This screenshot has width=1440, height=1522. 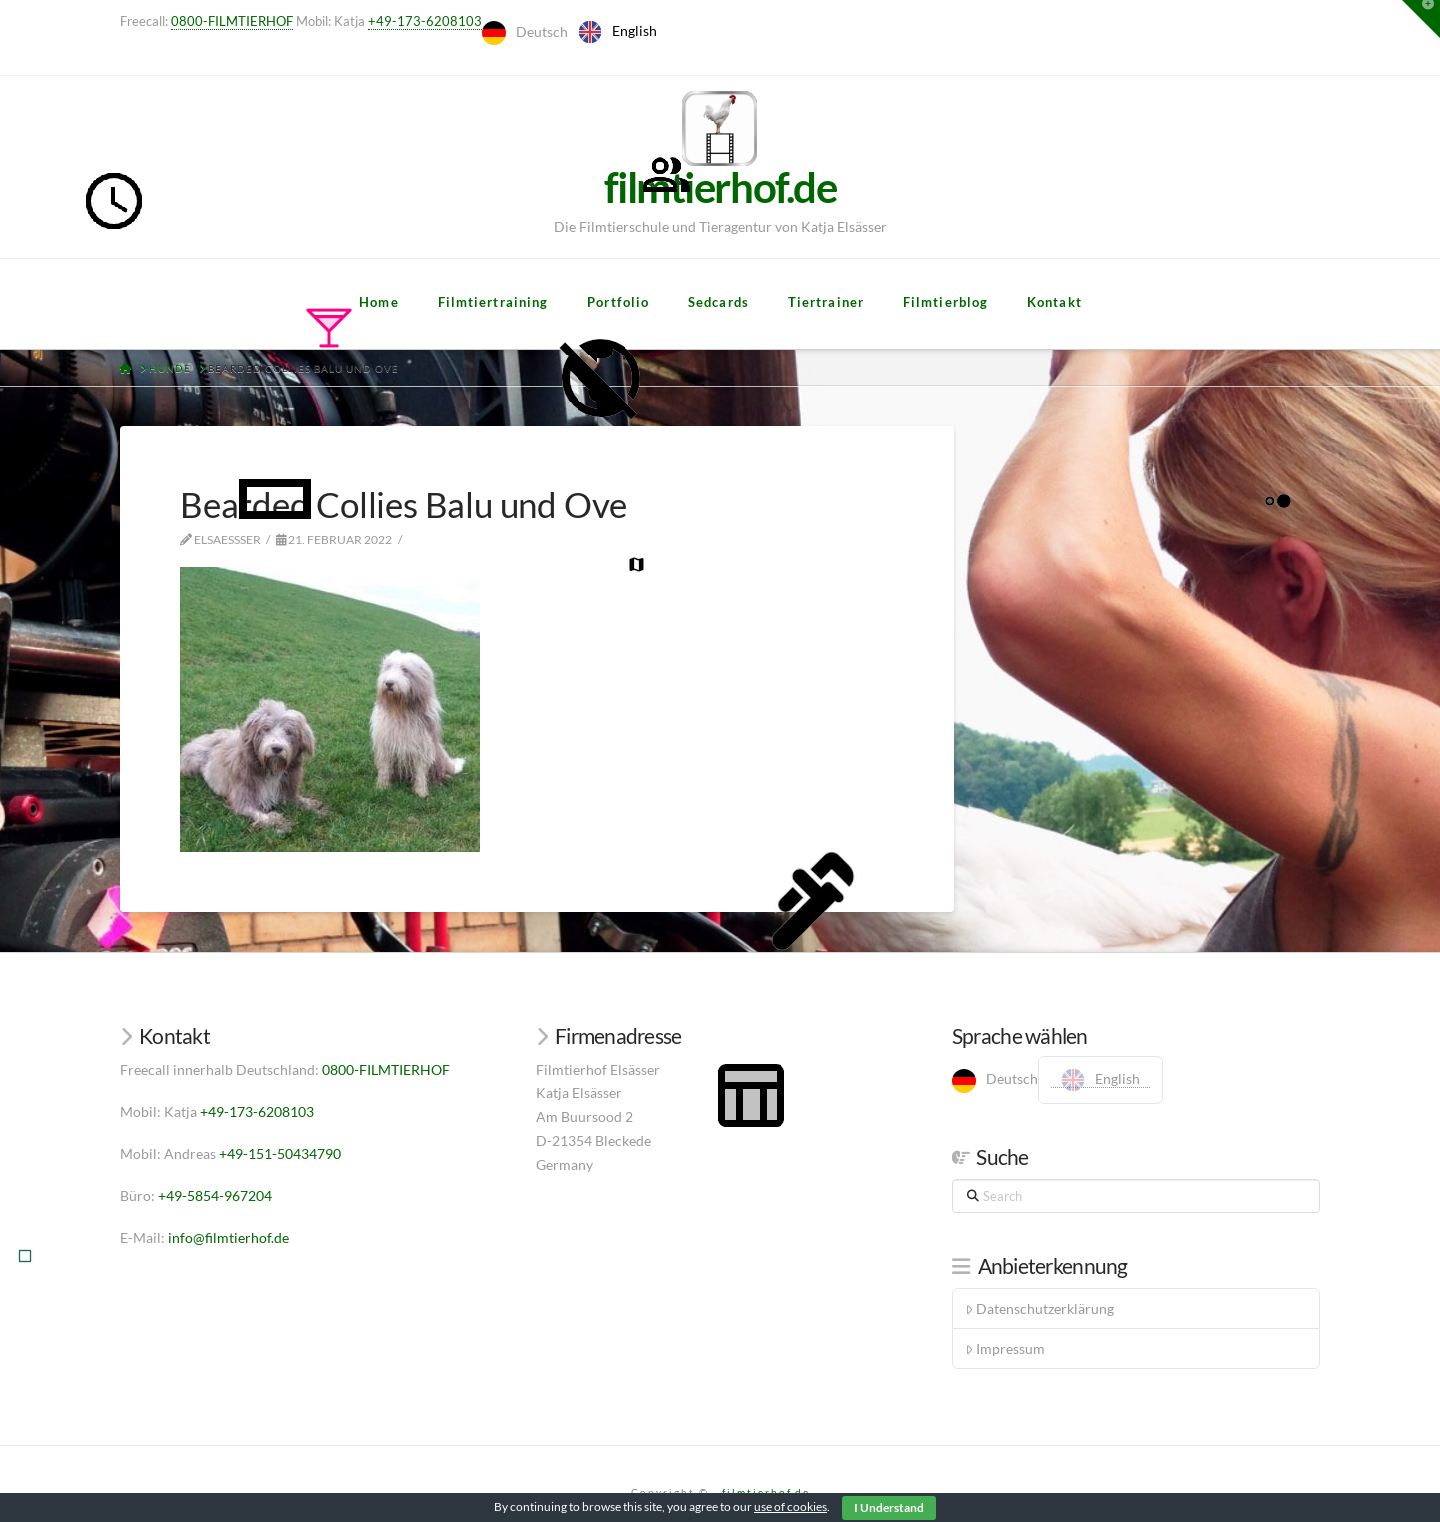 I want to click on stop or halt a running process, so click(x=25, y=1256).